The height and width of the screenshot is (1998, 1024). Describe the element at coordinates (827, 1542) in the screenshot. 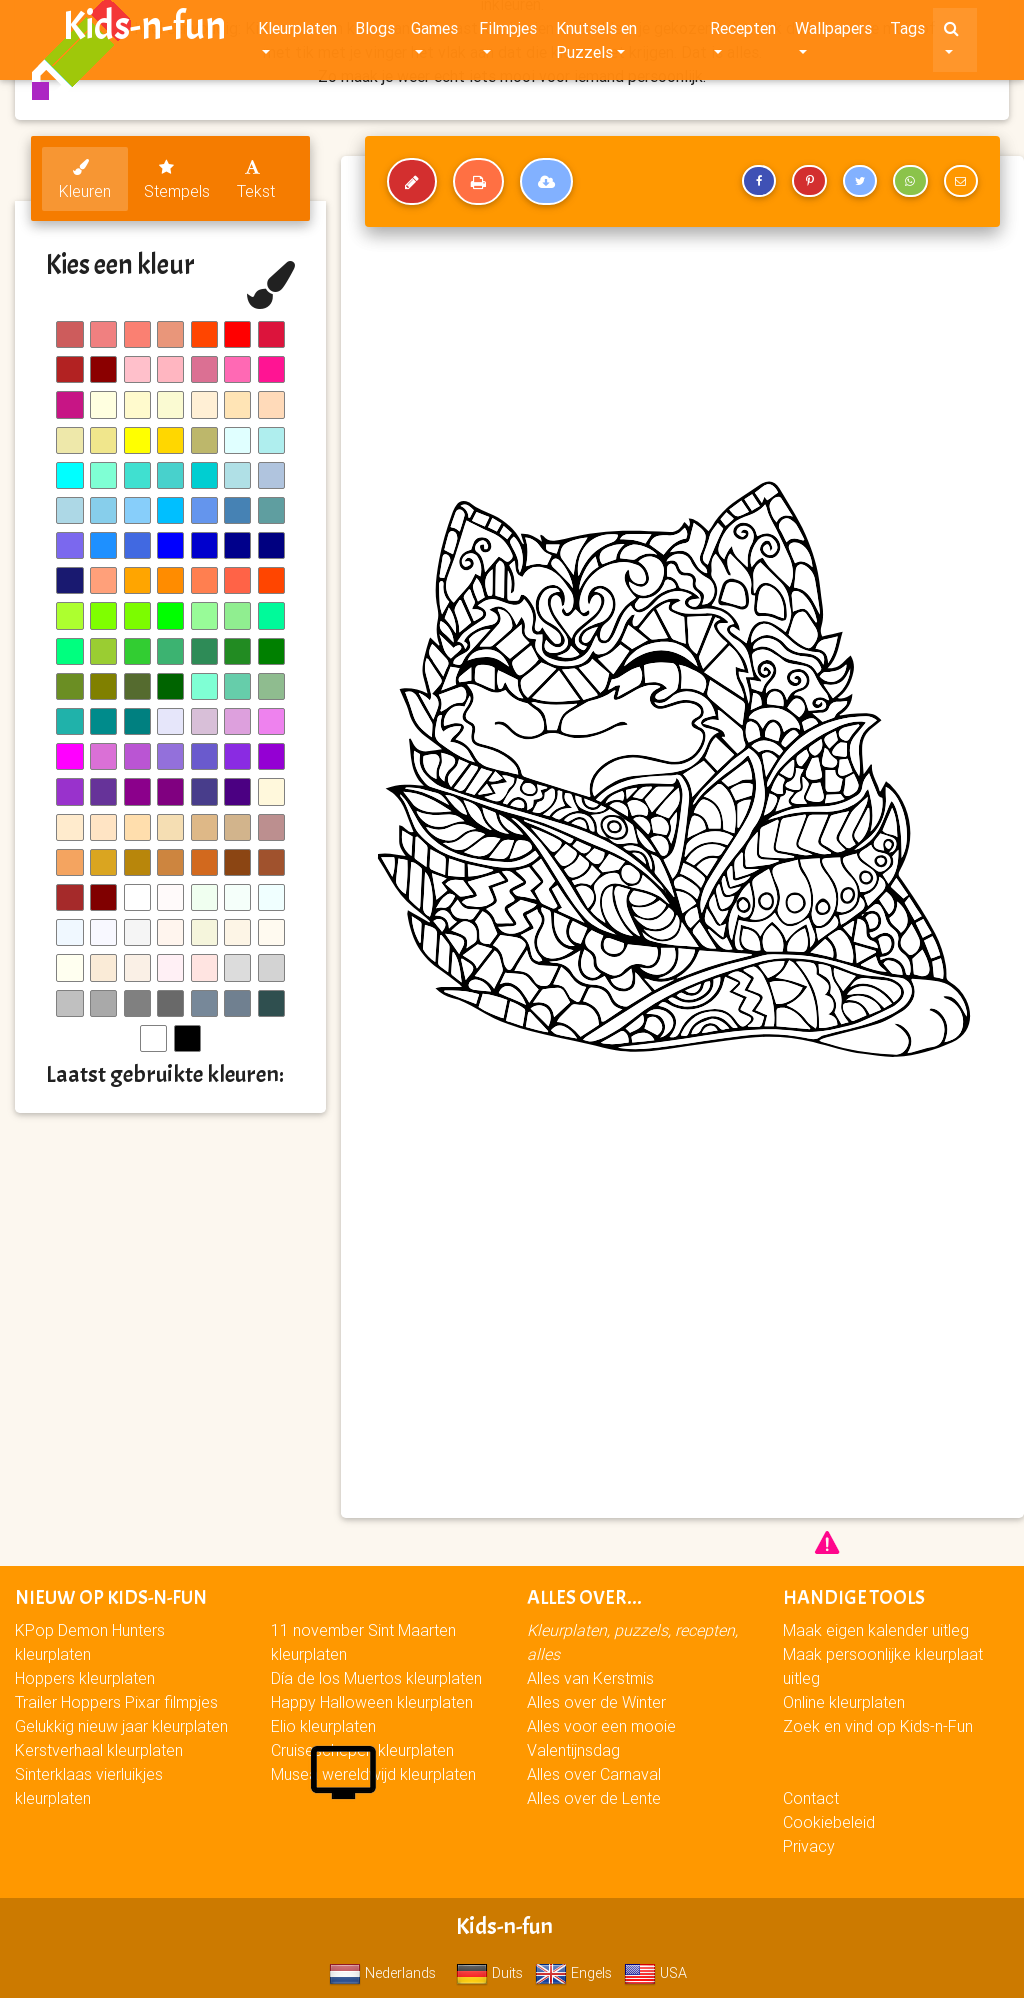

I see `indicates a warning or caution state` at that location.